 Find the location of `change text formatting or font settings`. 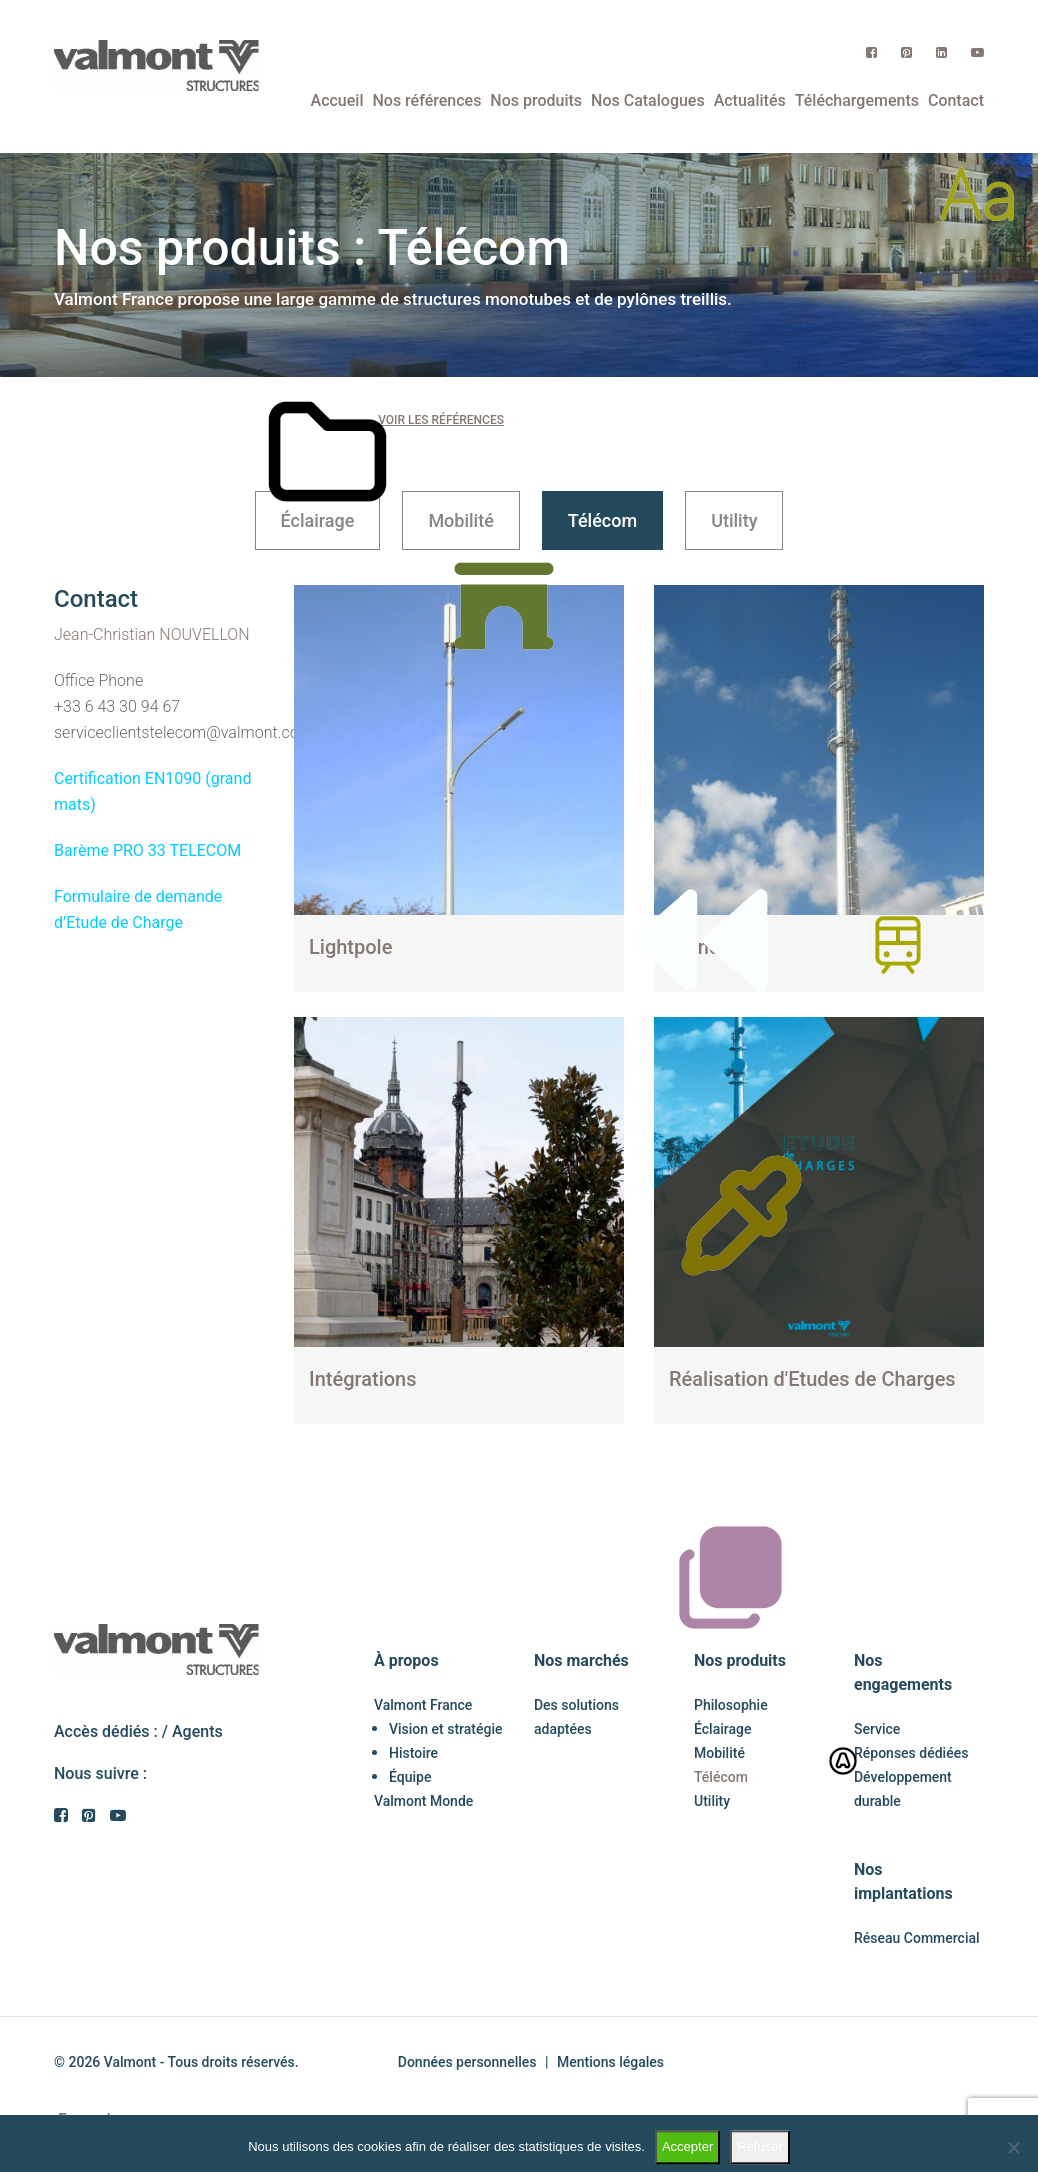

change text formatting or font settings is located at coordinates (977, 194).